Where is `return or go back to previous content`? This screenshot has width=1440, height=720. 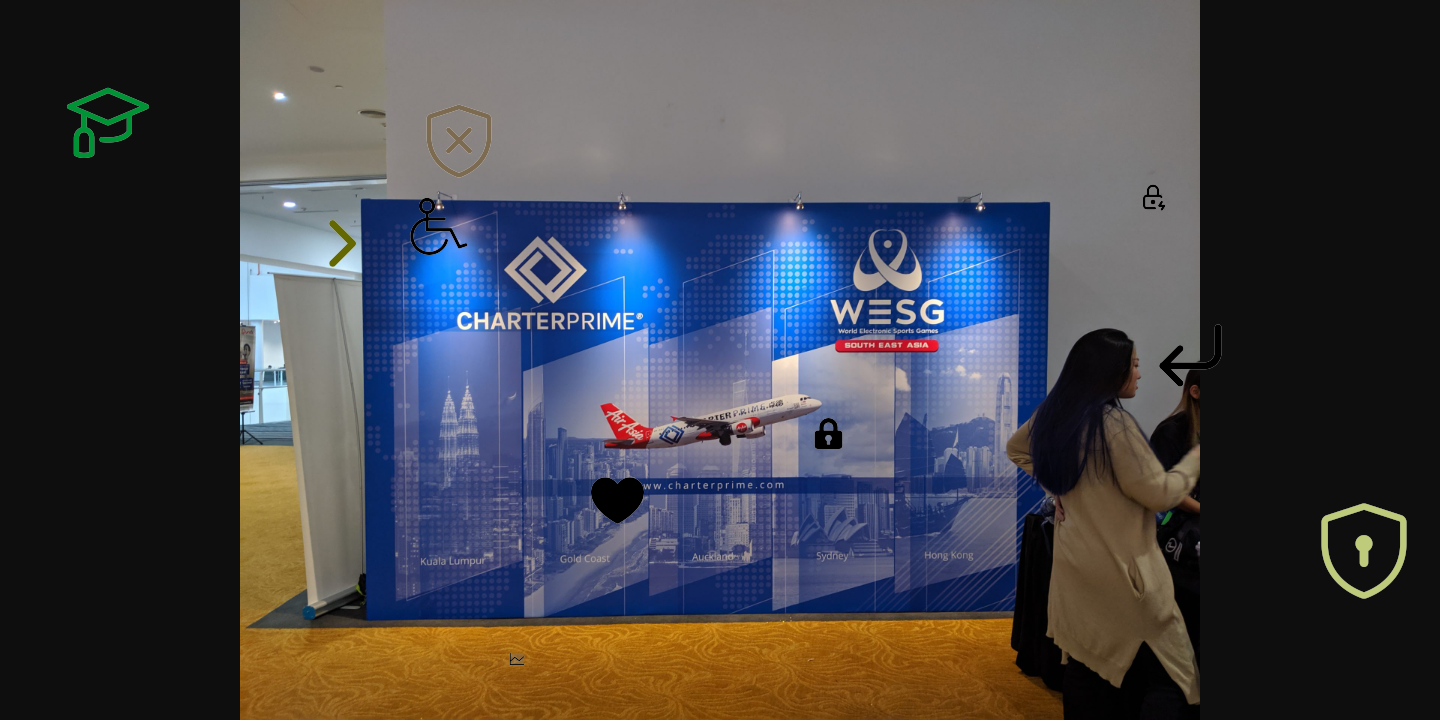
return or go back to previous content is located at coordinates (1190, 355).